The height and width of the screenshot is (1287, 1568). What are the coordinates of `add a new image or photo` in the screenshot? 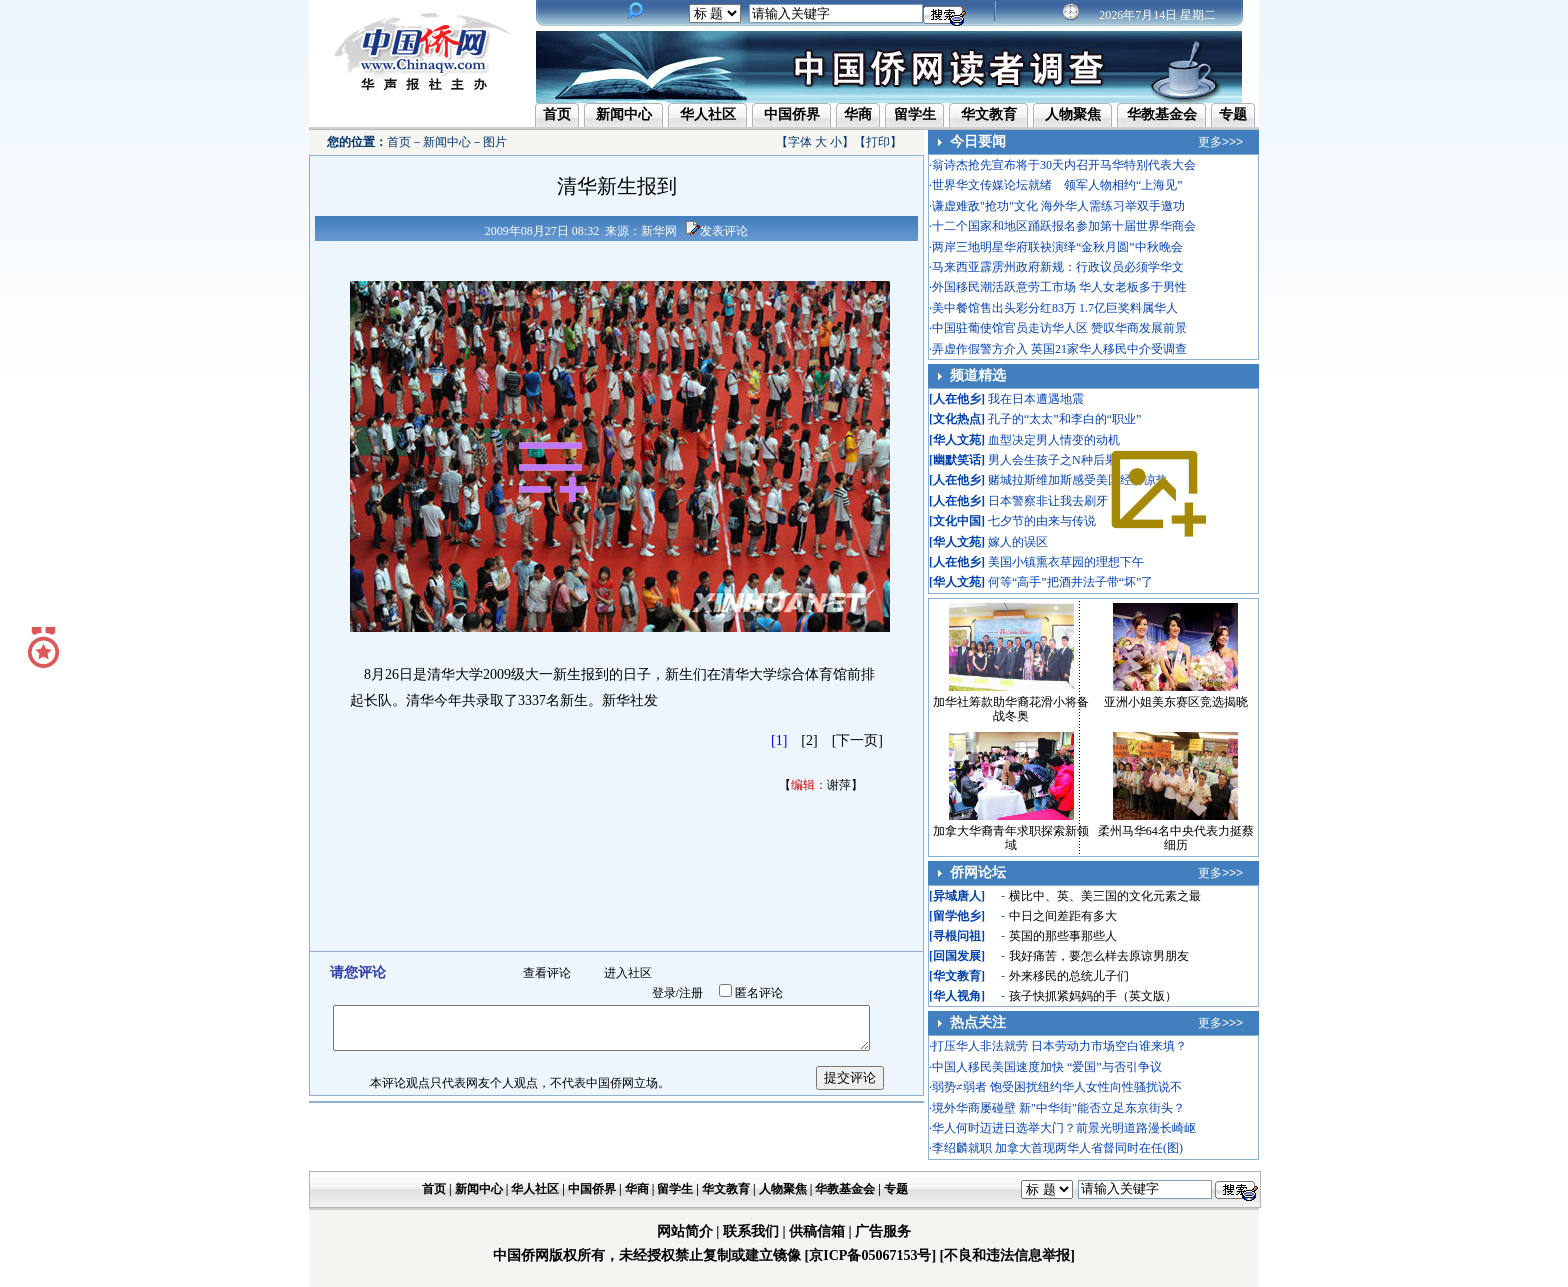 It's located at (1154, 489).